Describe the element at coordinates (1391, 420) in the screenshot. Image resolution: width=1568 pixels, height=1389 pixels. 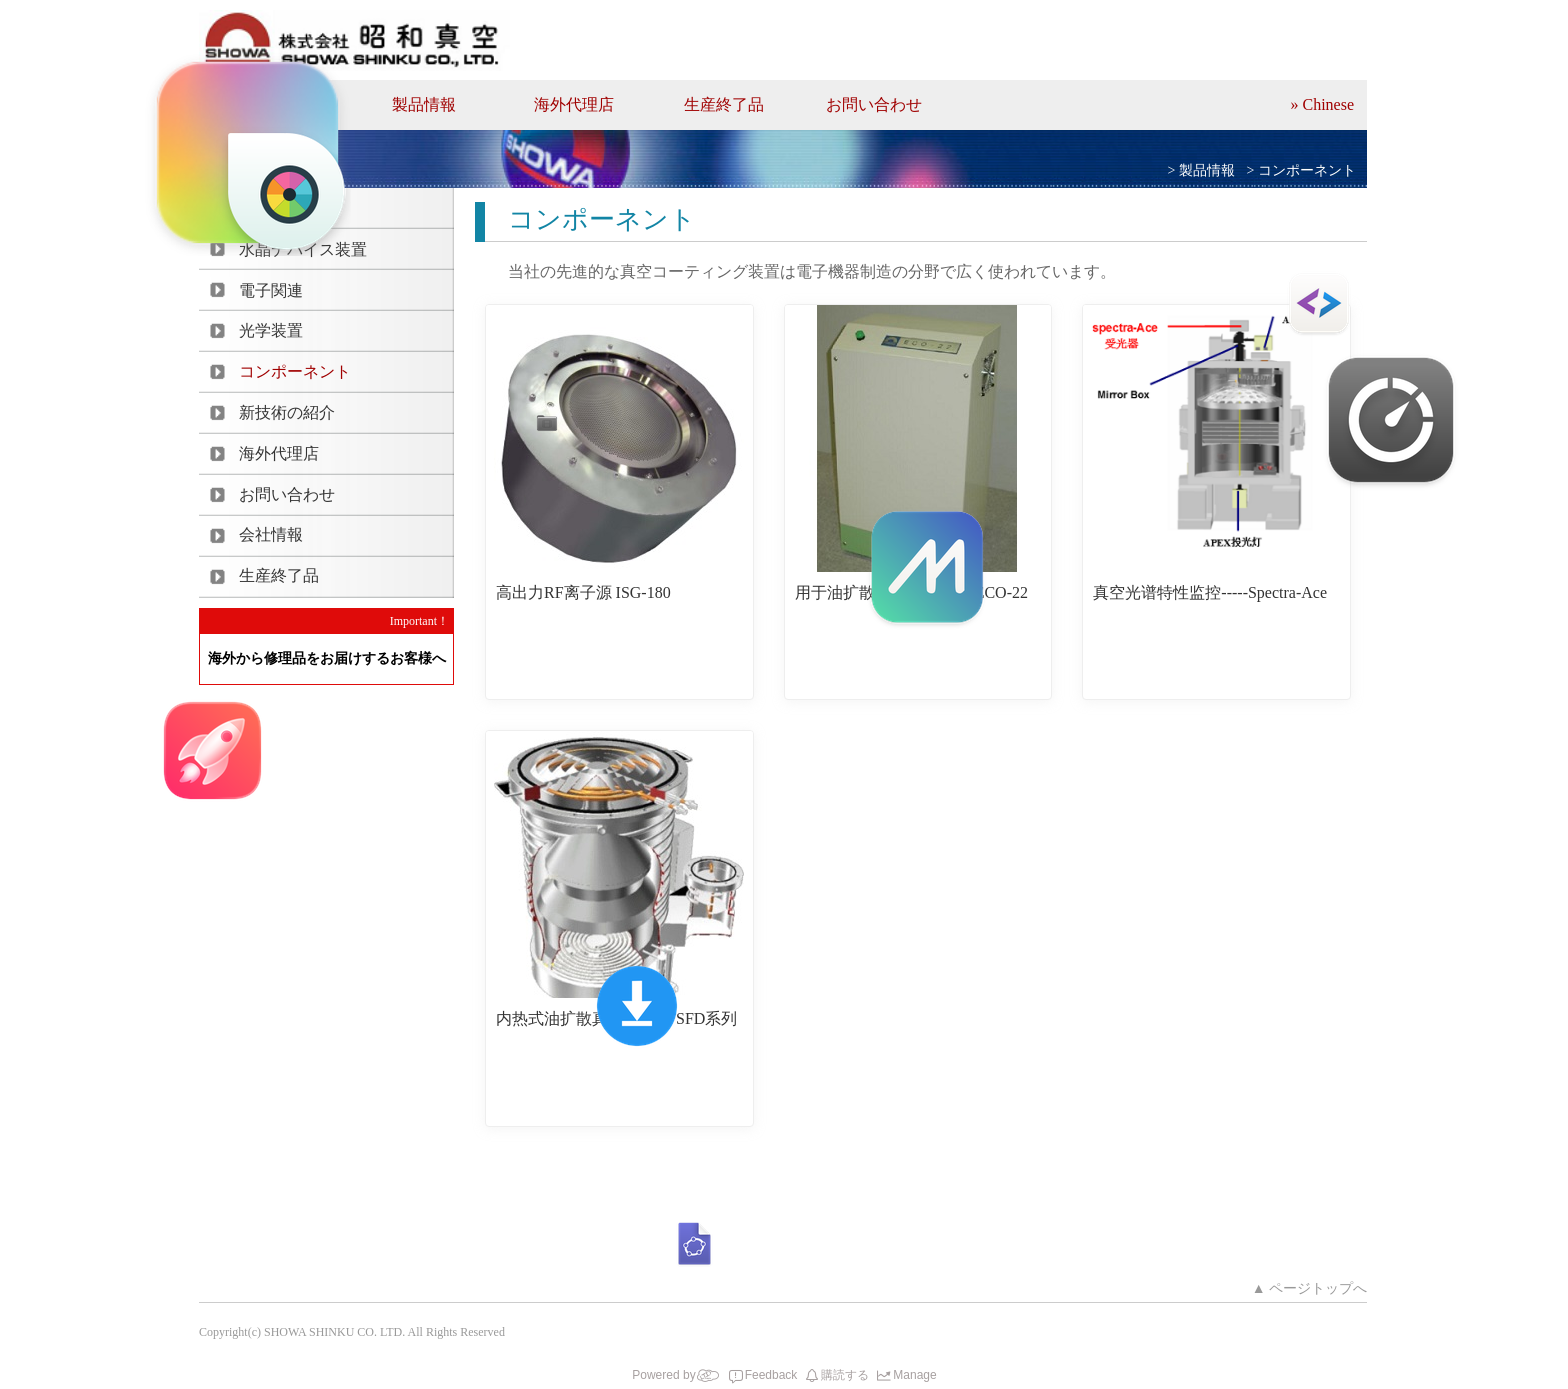
I see `open stacer system optimizer` at that location.